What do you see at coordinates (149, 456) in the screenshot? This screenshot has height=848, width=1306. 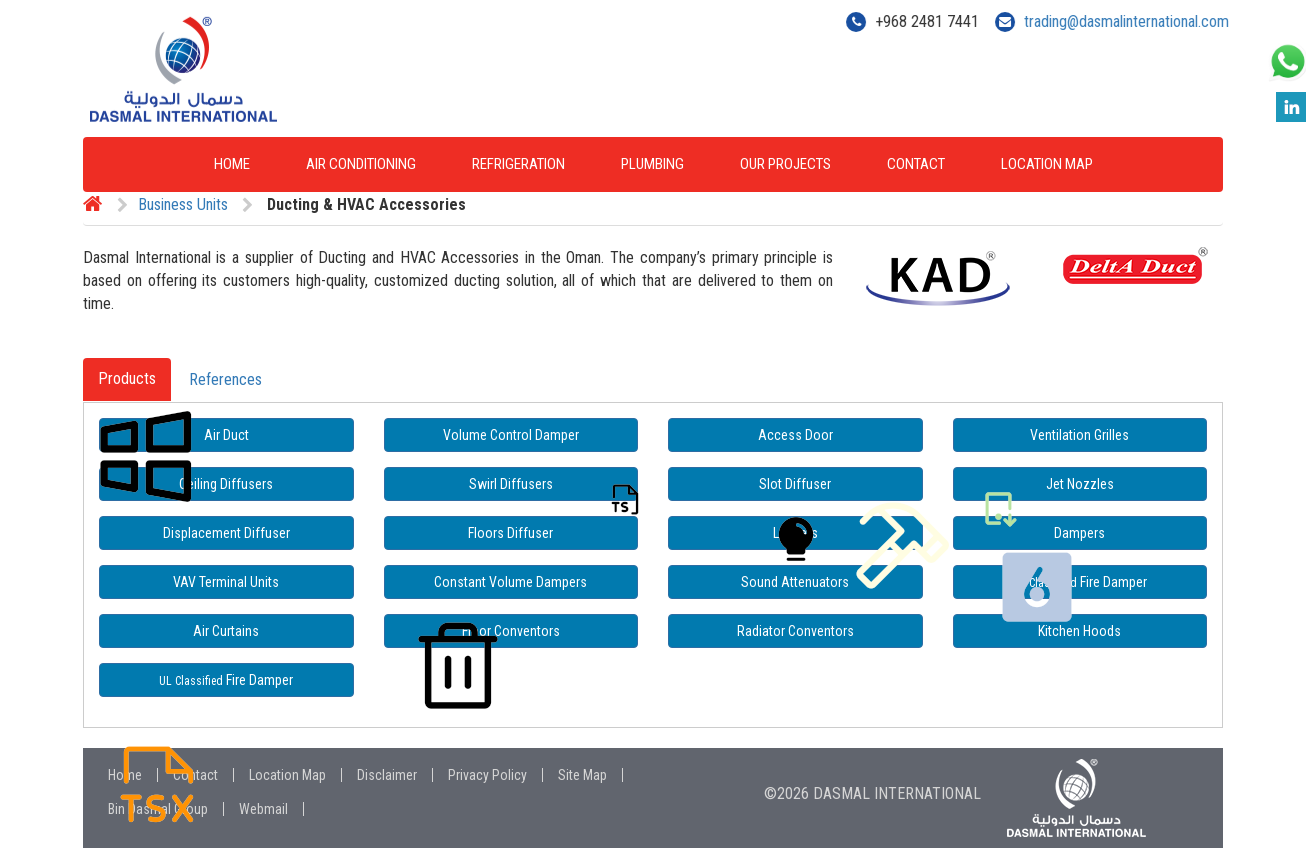 I see `open the Windows start menu` at bounding box center [149, 456].